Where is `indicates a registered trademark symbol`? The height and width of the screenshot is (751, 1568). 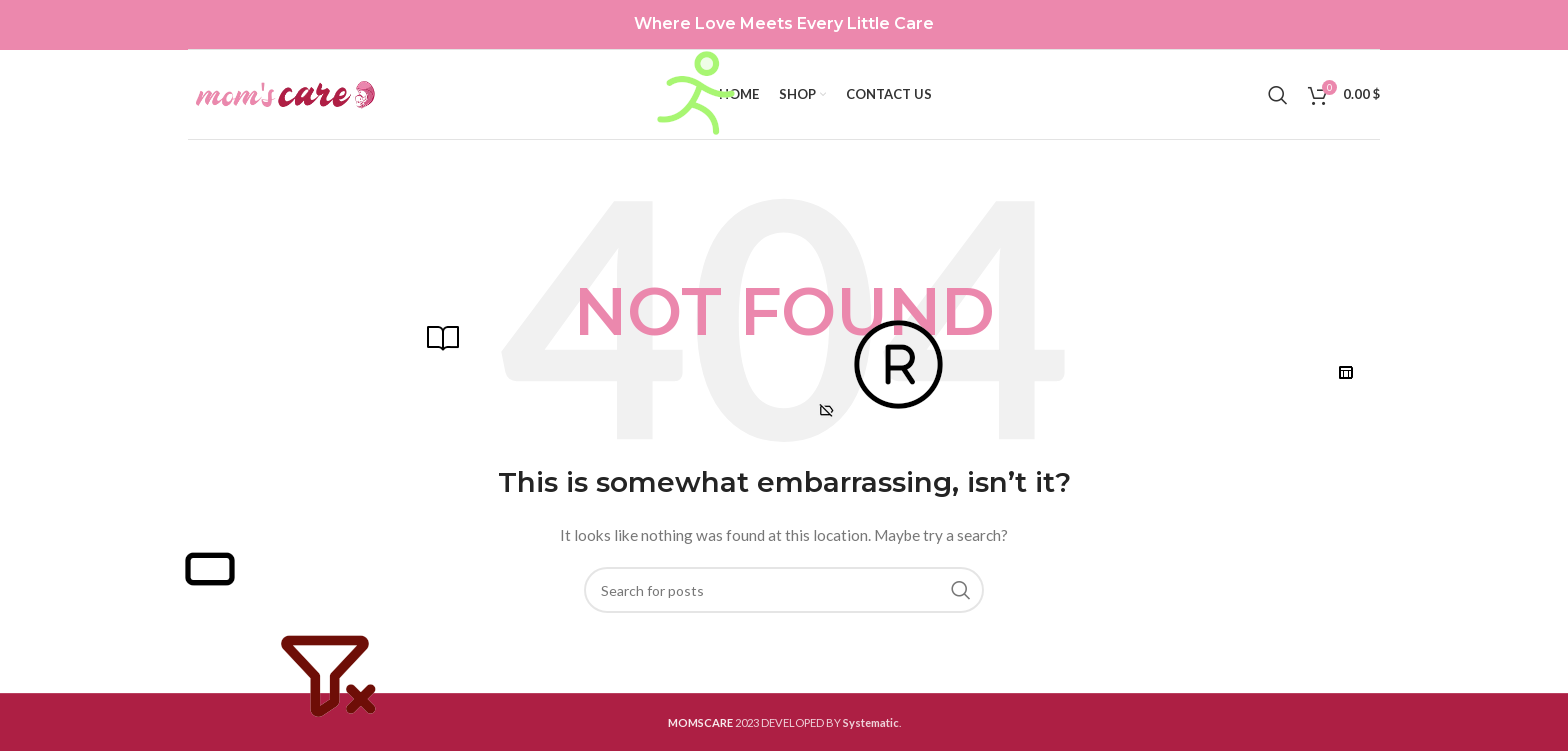
indicates a registered trademark symbol is located at coordinates (898, 364).